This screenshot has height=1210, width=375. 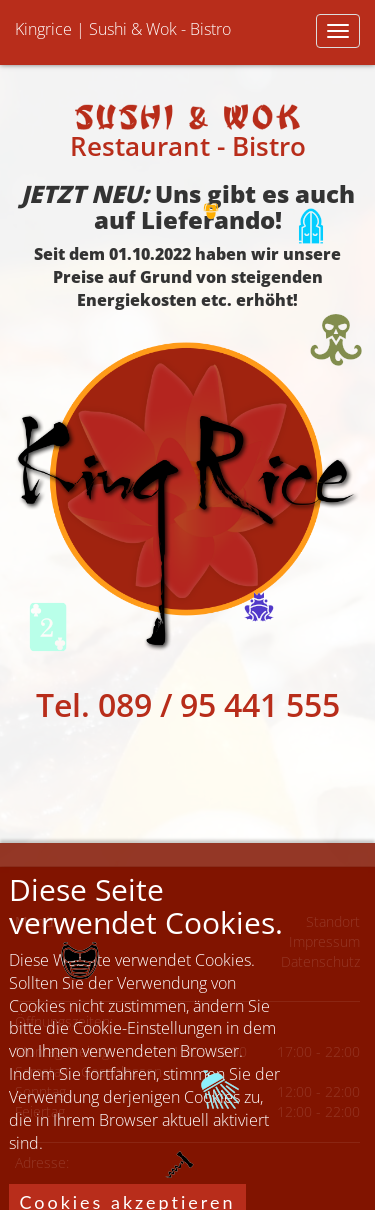 I want to click on indicates bathroom or shower facilities available, so click(x=219, y=1089).